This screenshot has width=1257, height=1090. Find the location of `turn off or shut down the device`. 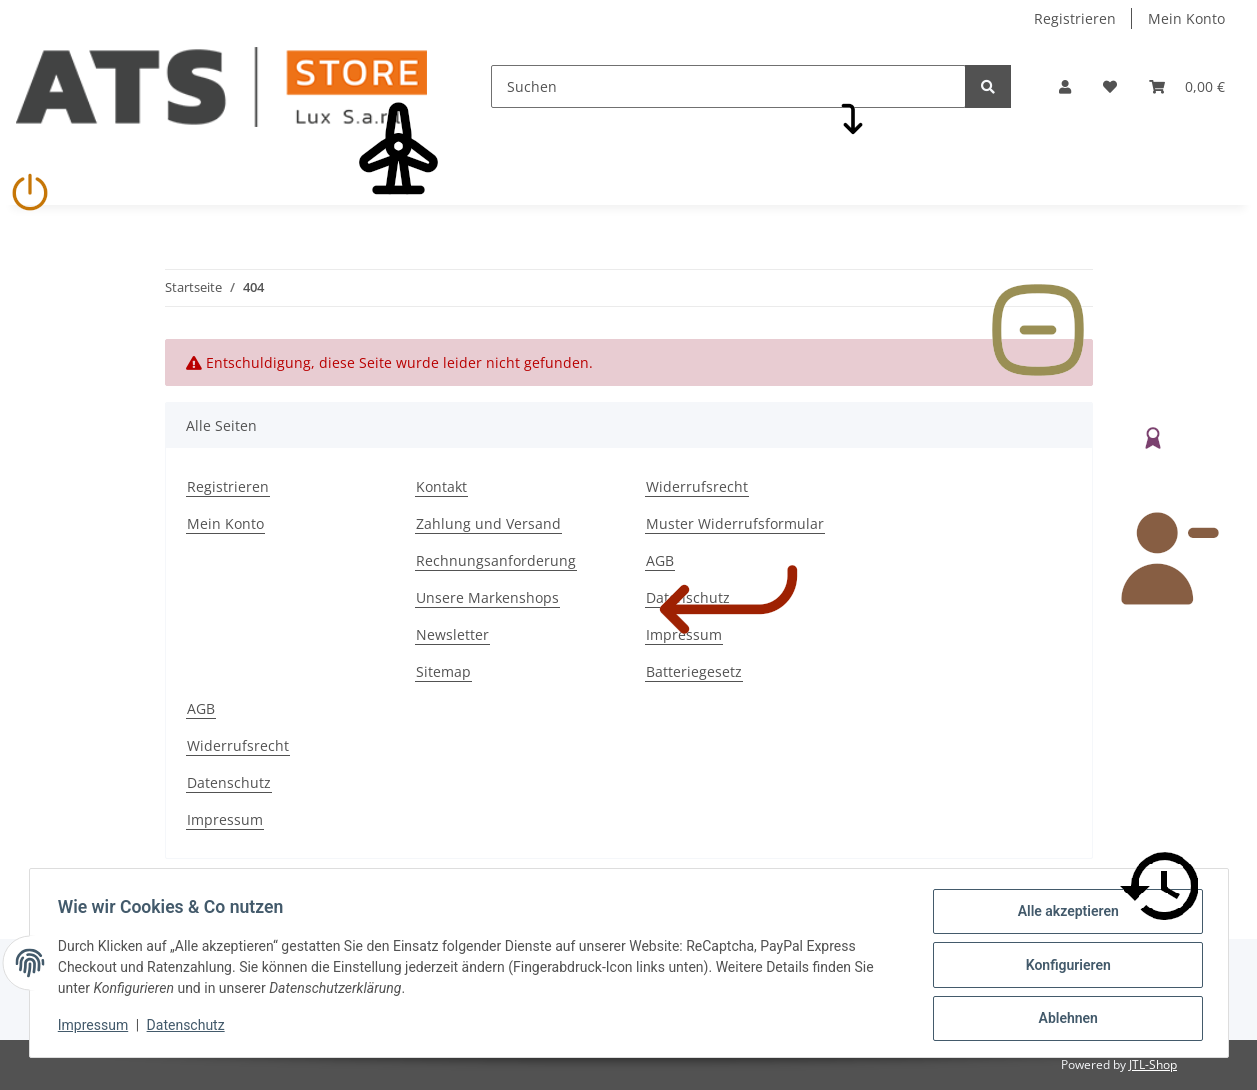

turn off or shut down the device is located at coordinates (30, 193).